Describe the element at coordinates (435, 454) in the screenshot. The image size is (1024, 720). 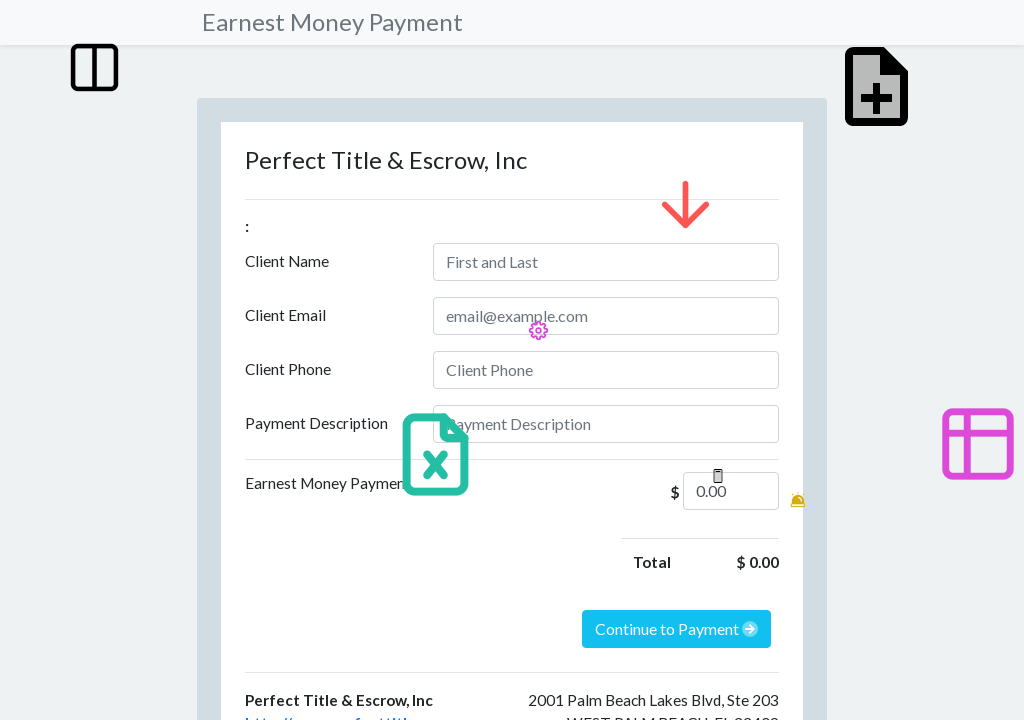
I see `remove or delete a file` at that location.